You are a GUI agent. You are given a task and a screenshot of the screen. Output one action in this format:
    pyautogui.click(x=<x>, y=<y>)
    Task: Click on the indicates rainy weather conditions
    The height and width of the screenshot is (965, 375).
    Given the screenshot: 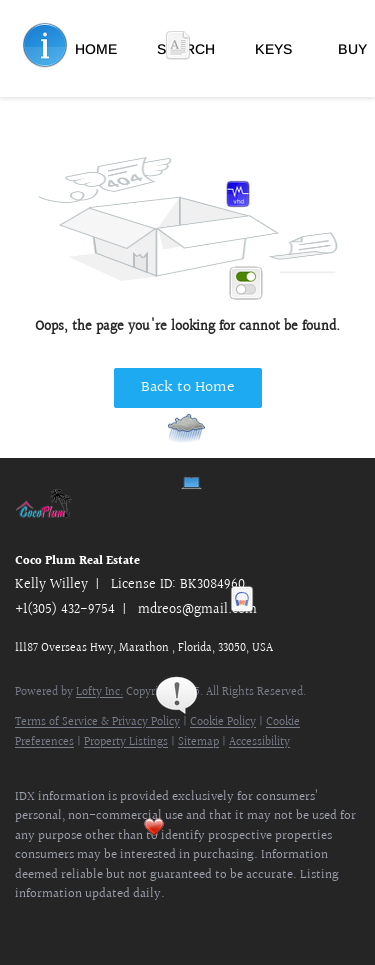 What is the action you would take?
    pyautogui.click(x=186, y=425)
    